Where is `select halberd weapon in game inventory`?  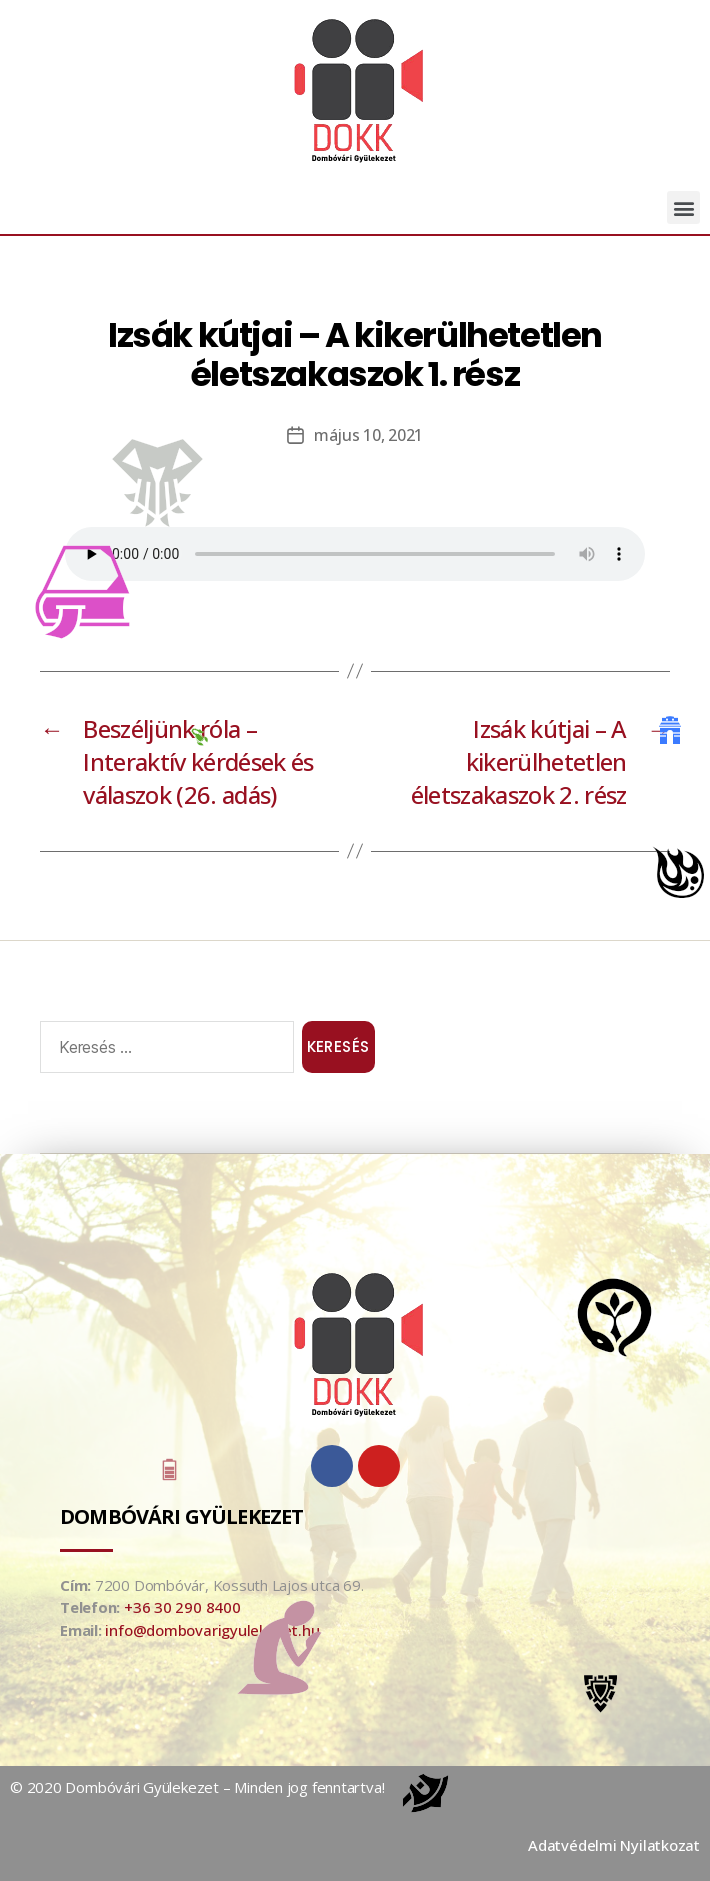 select halberd weapon in game inventory is located at coordinates (425, 1795).